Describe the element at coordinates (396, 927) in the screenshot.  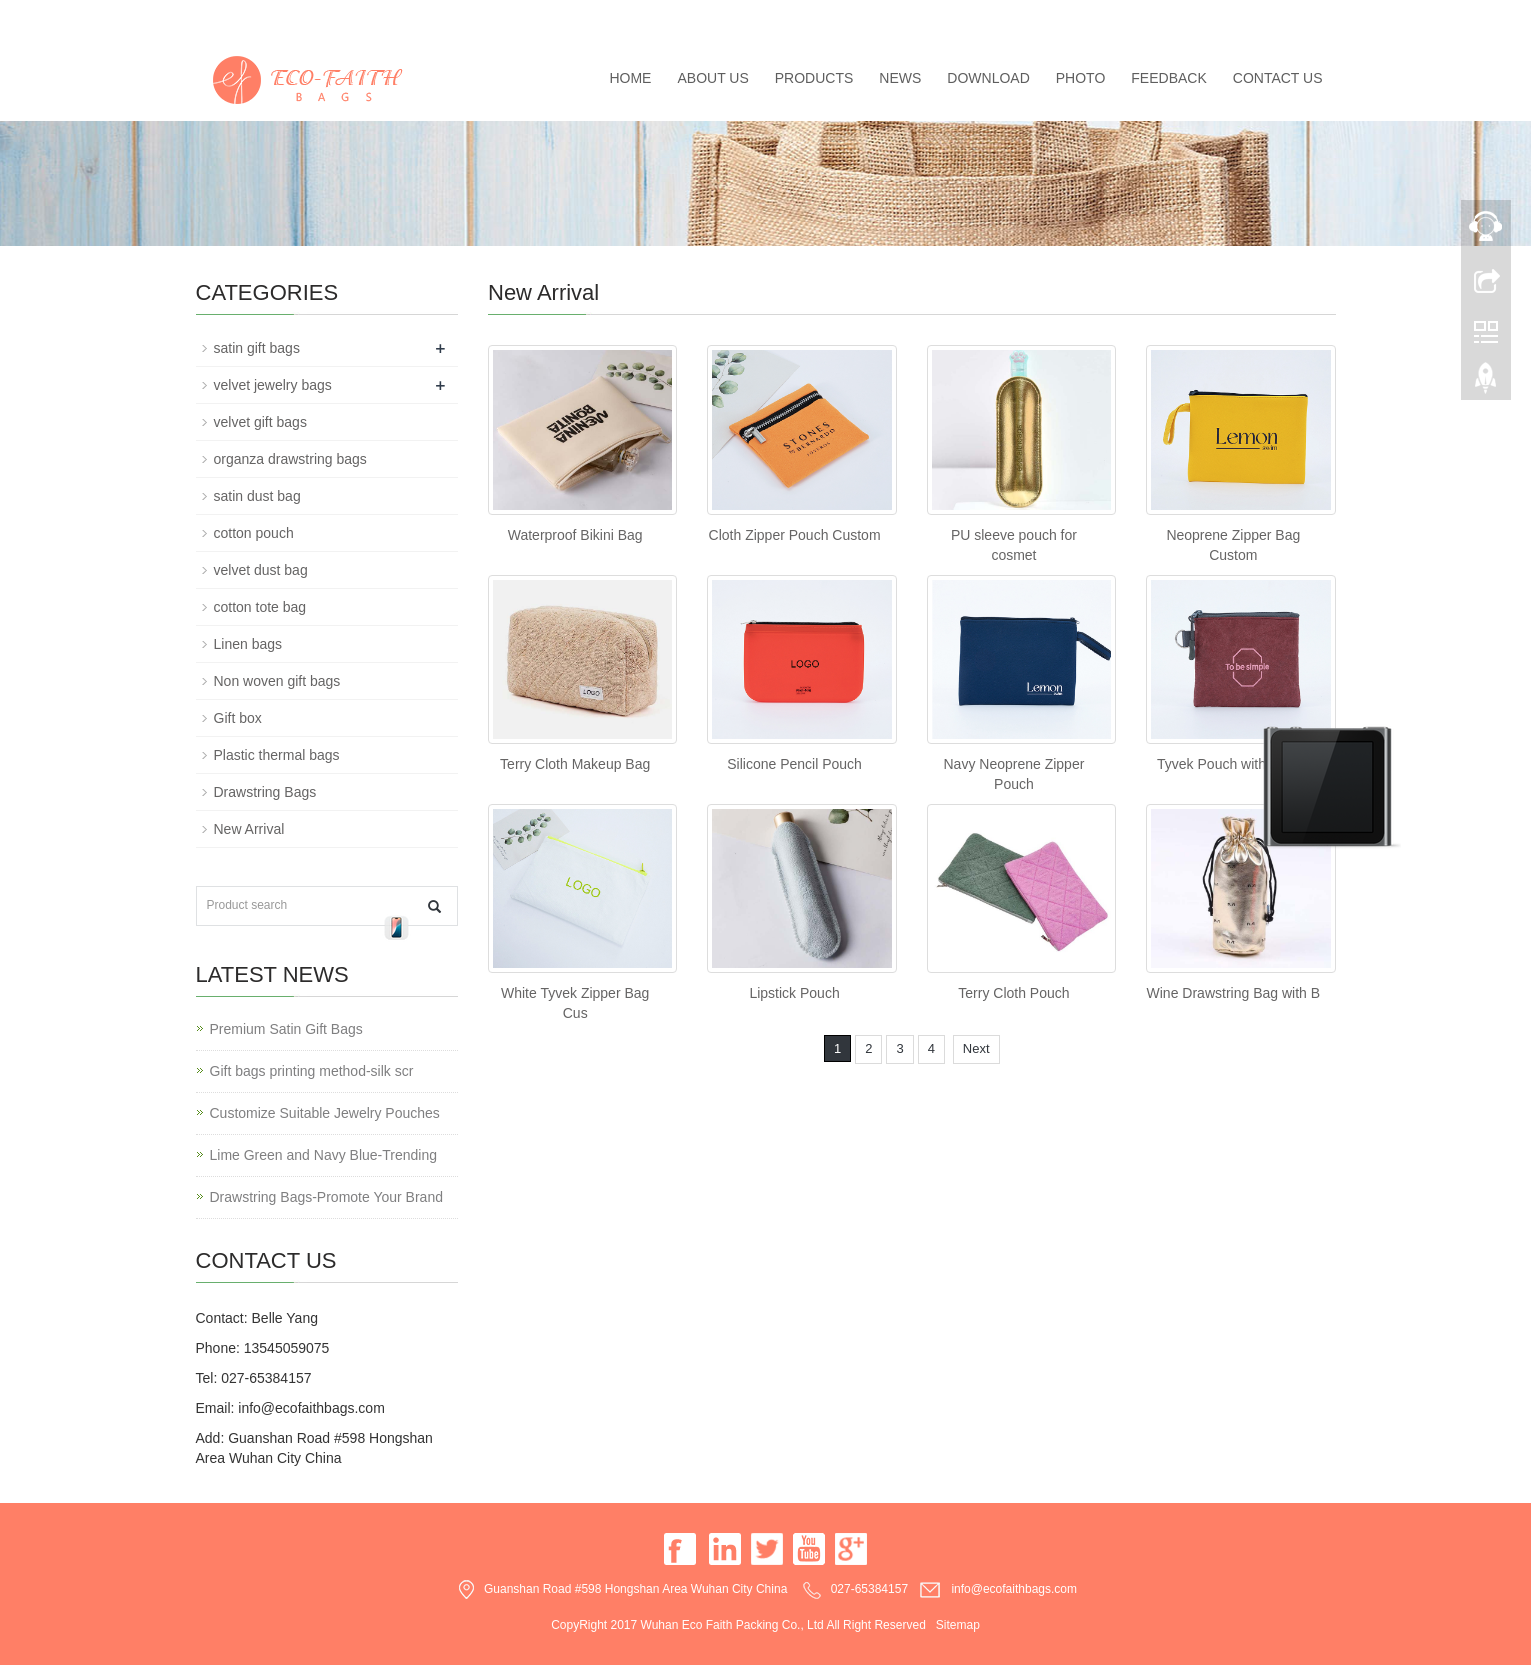
I see `mirror your iPhone screen to your Mac` at that location.